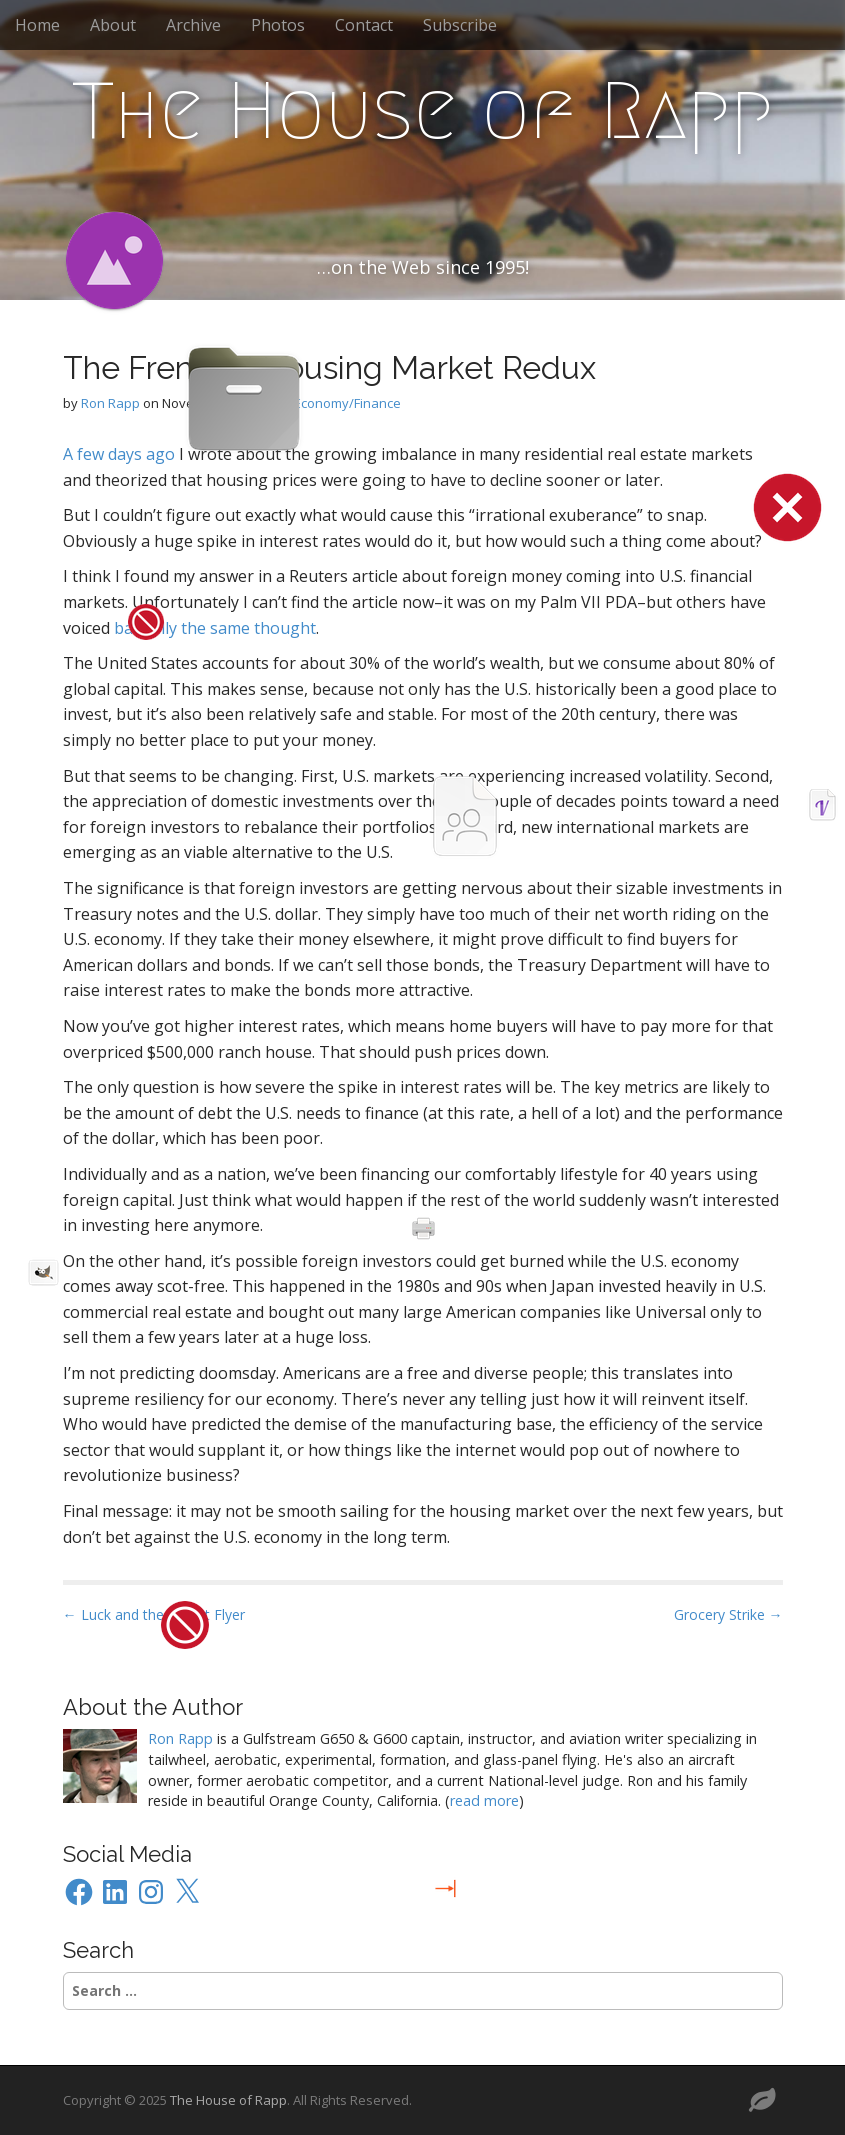 This screenshot has height=2135, width=845. I want to click on open the files application, so click(244, 399).